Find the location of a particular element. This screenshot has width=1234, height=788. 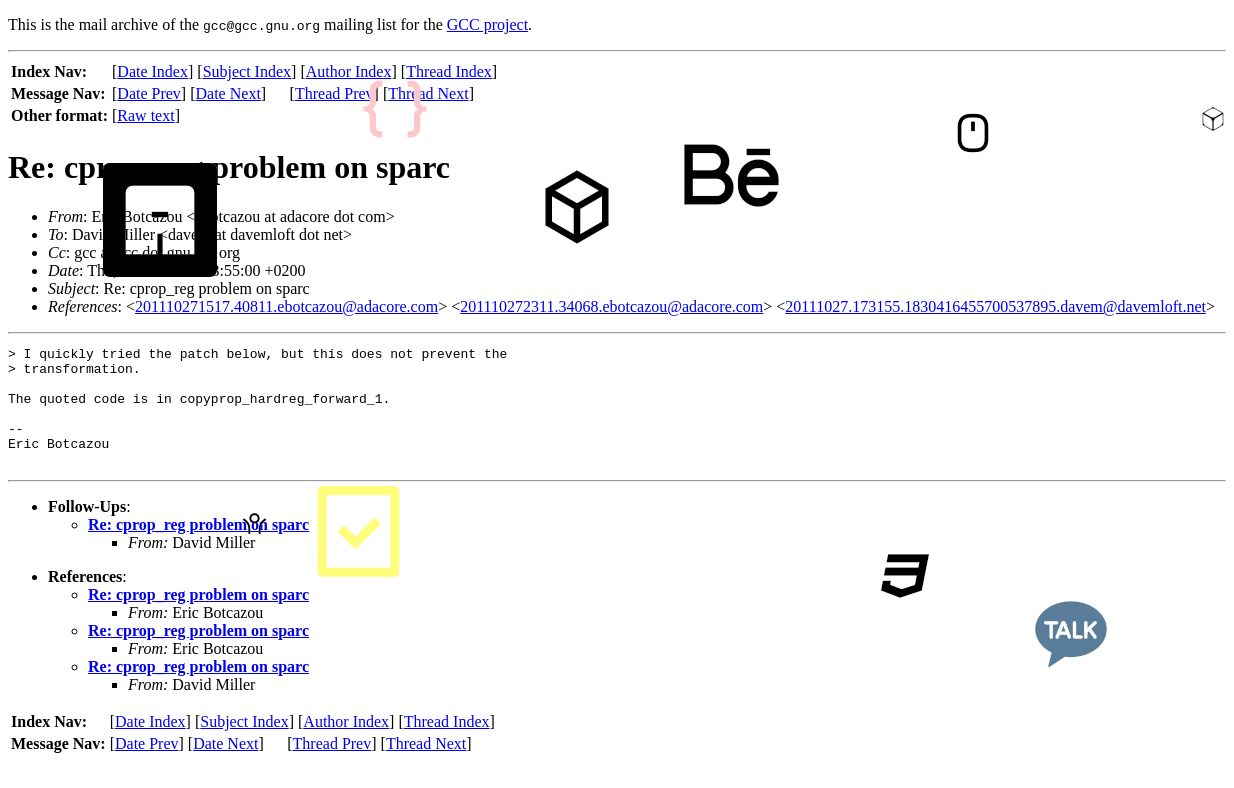

CSS3 stylesheet language logo is located at coordinates (905, 576).